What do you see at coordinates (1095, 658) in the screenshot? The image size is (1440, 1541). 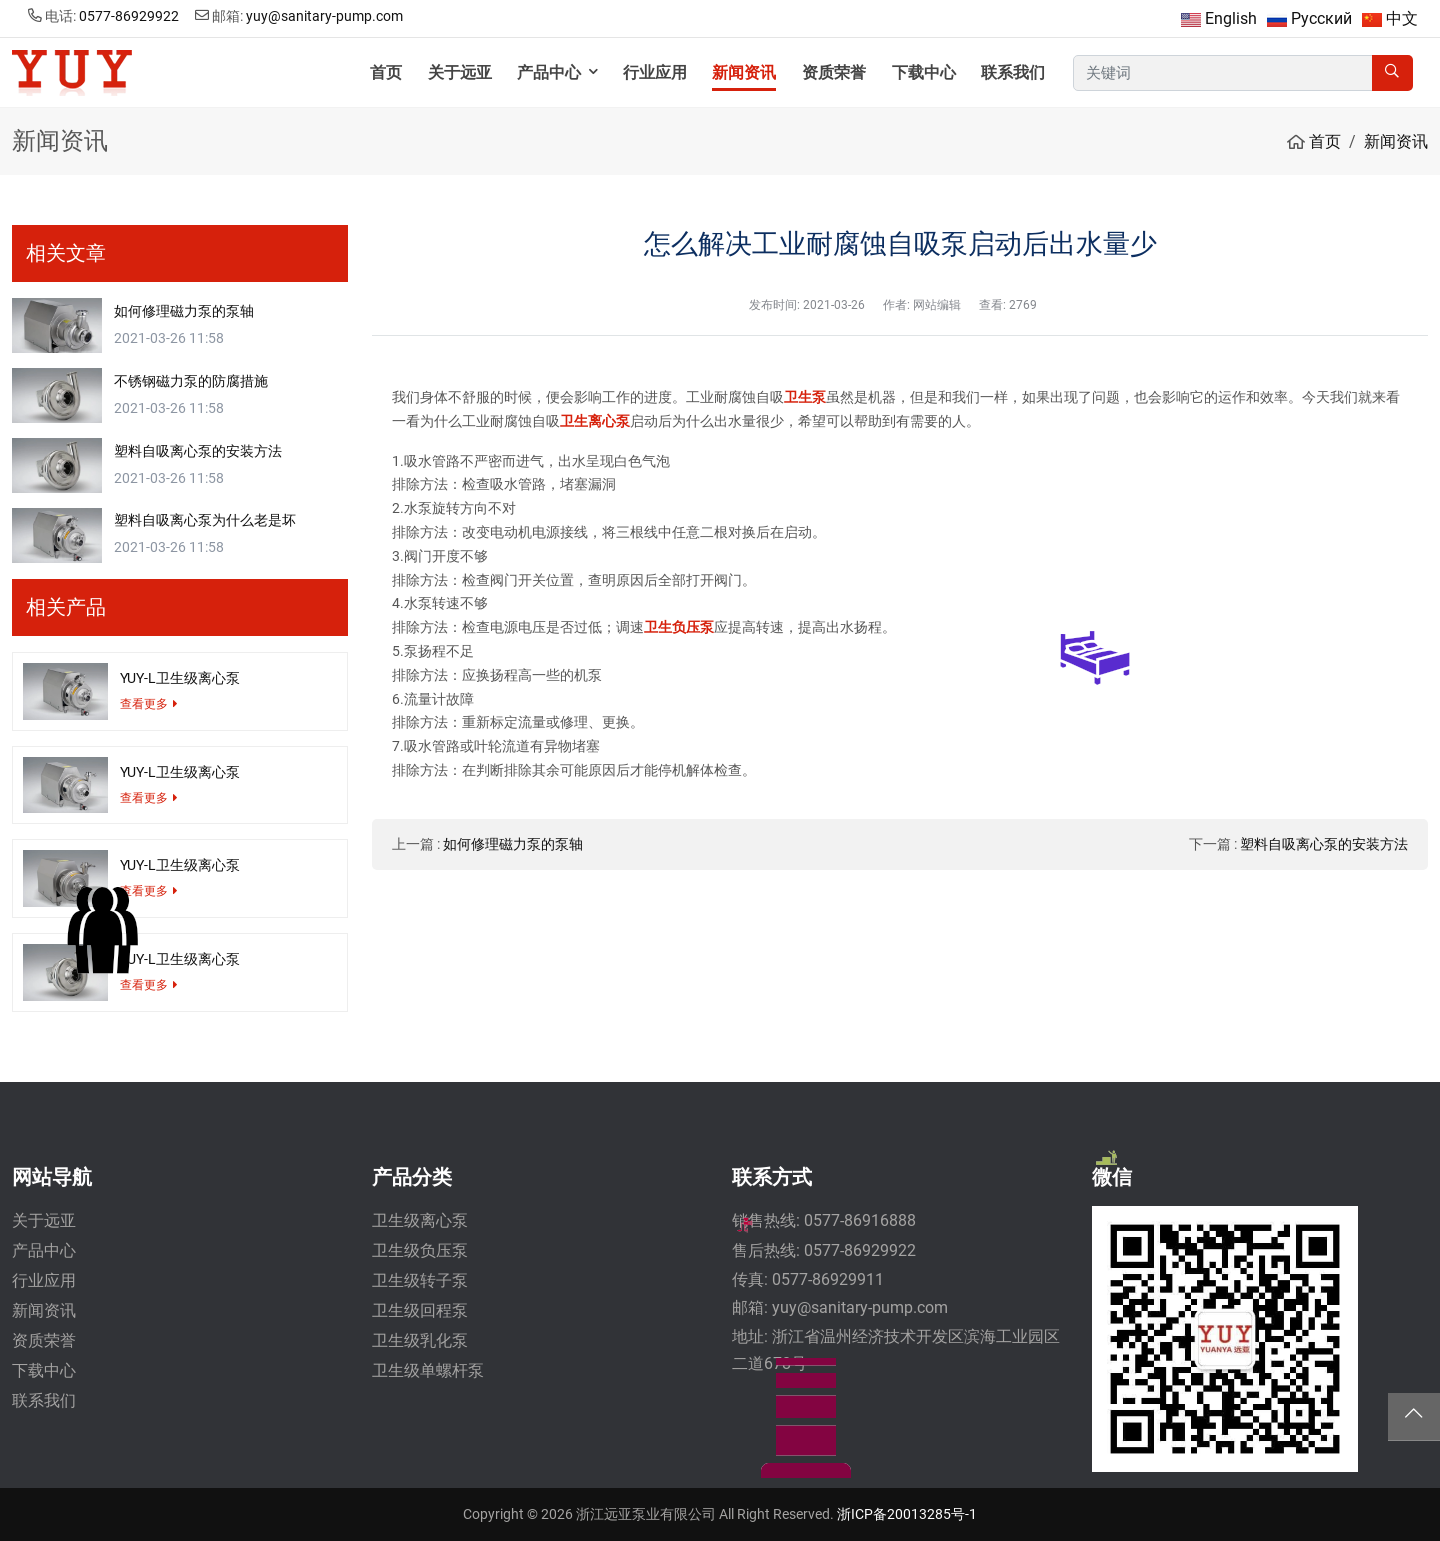 I see `book a hotel or accommodation` at bounding box center [1095, 658].